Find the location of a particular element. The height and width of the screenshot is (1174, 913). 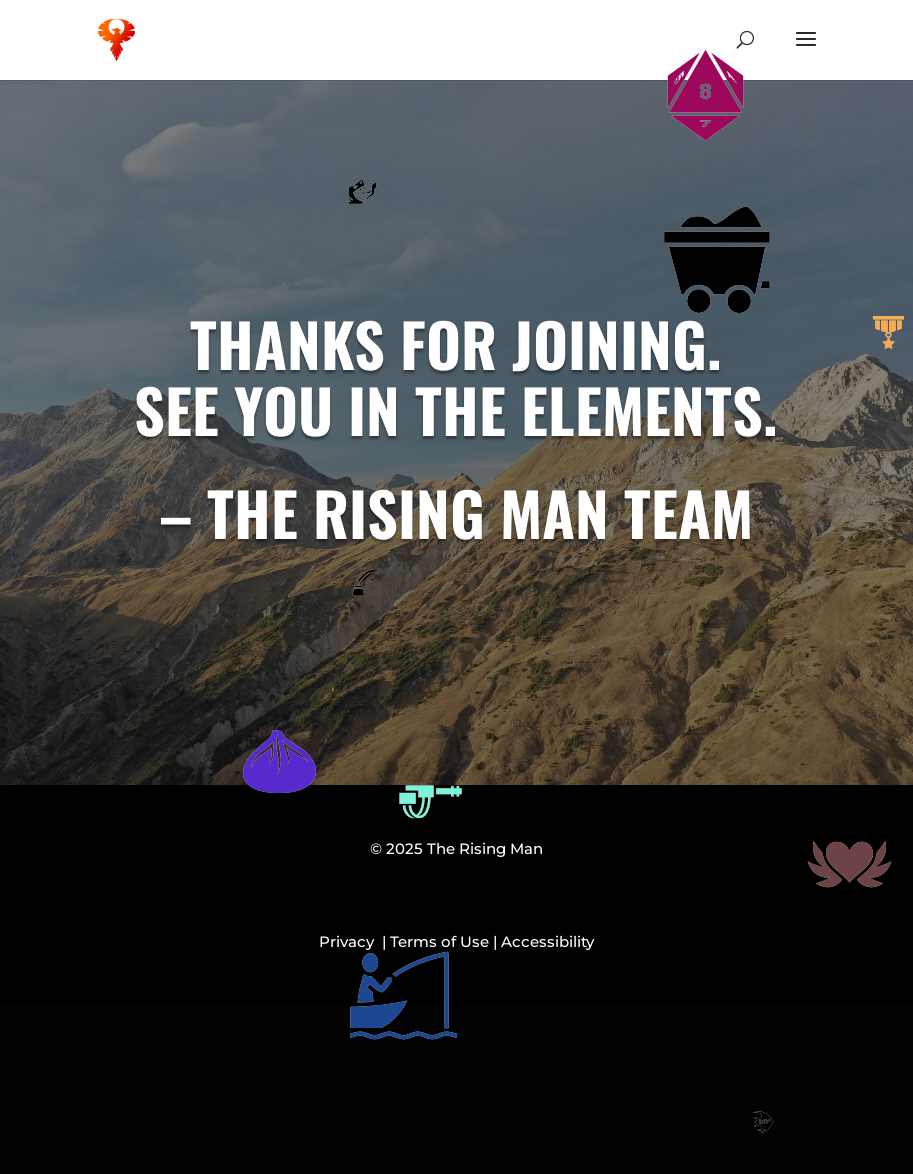

indicates shark attack or danger zone in a game is located at coordinates (362, 190).